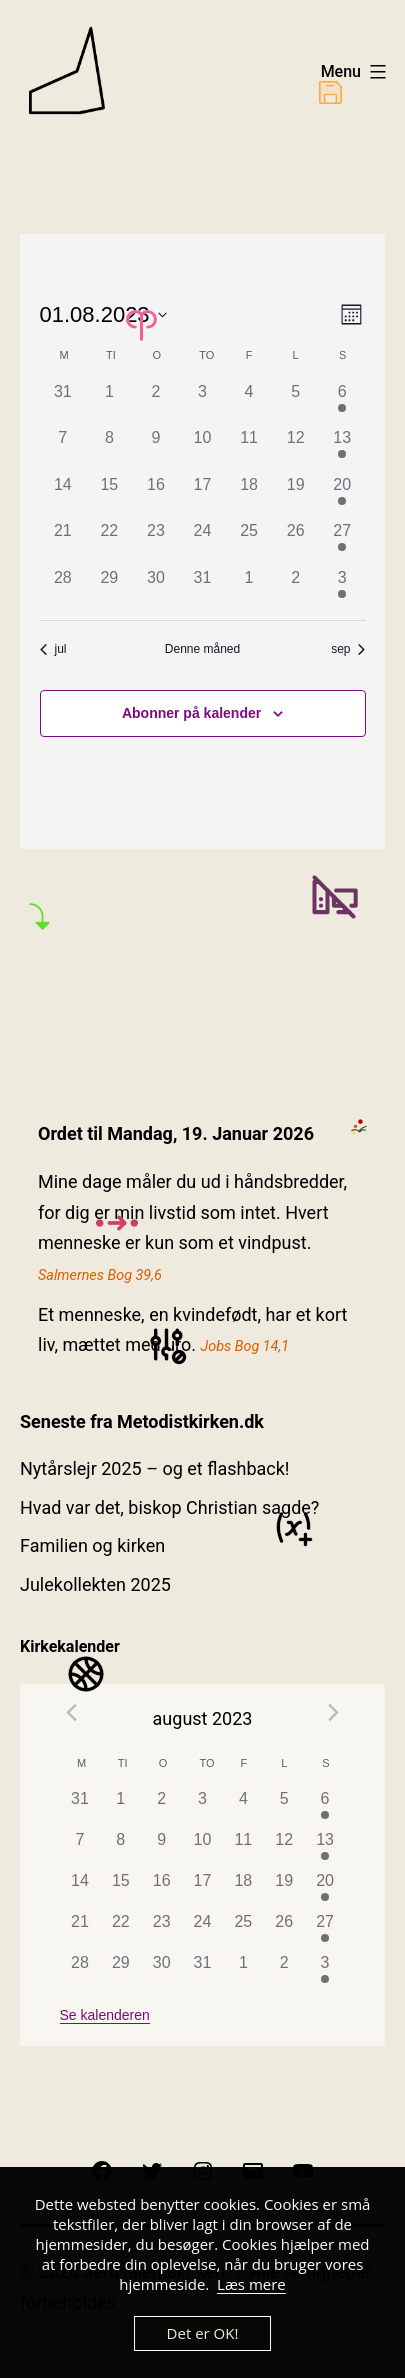 This screenshot has width=405, height=2378. Describe the element at coordinates (39, 916) in the screenshot. I see `navigate to the next item below` at that location.